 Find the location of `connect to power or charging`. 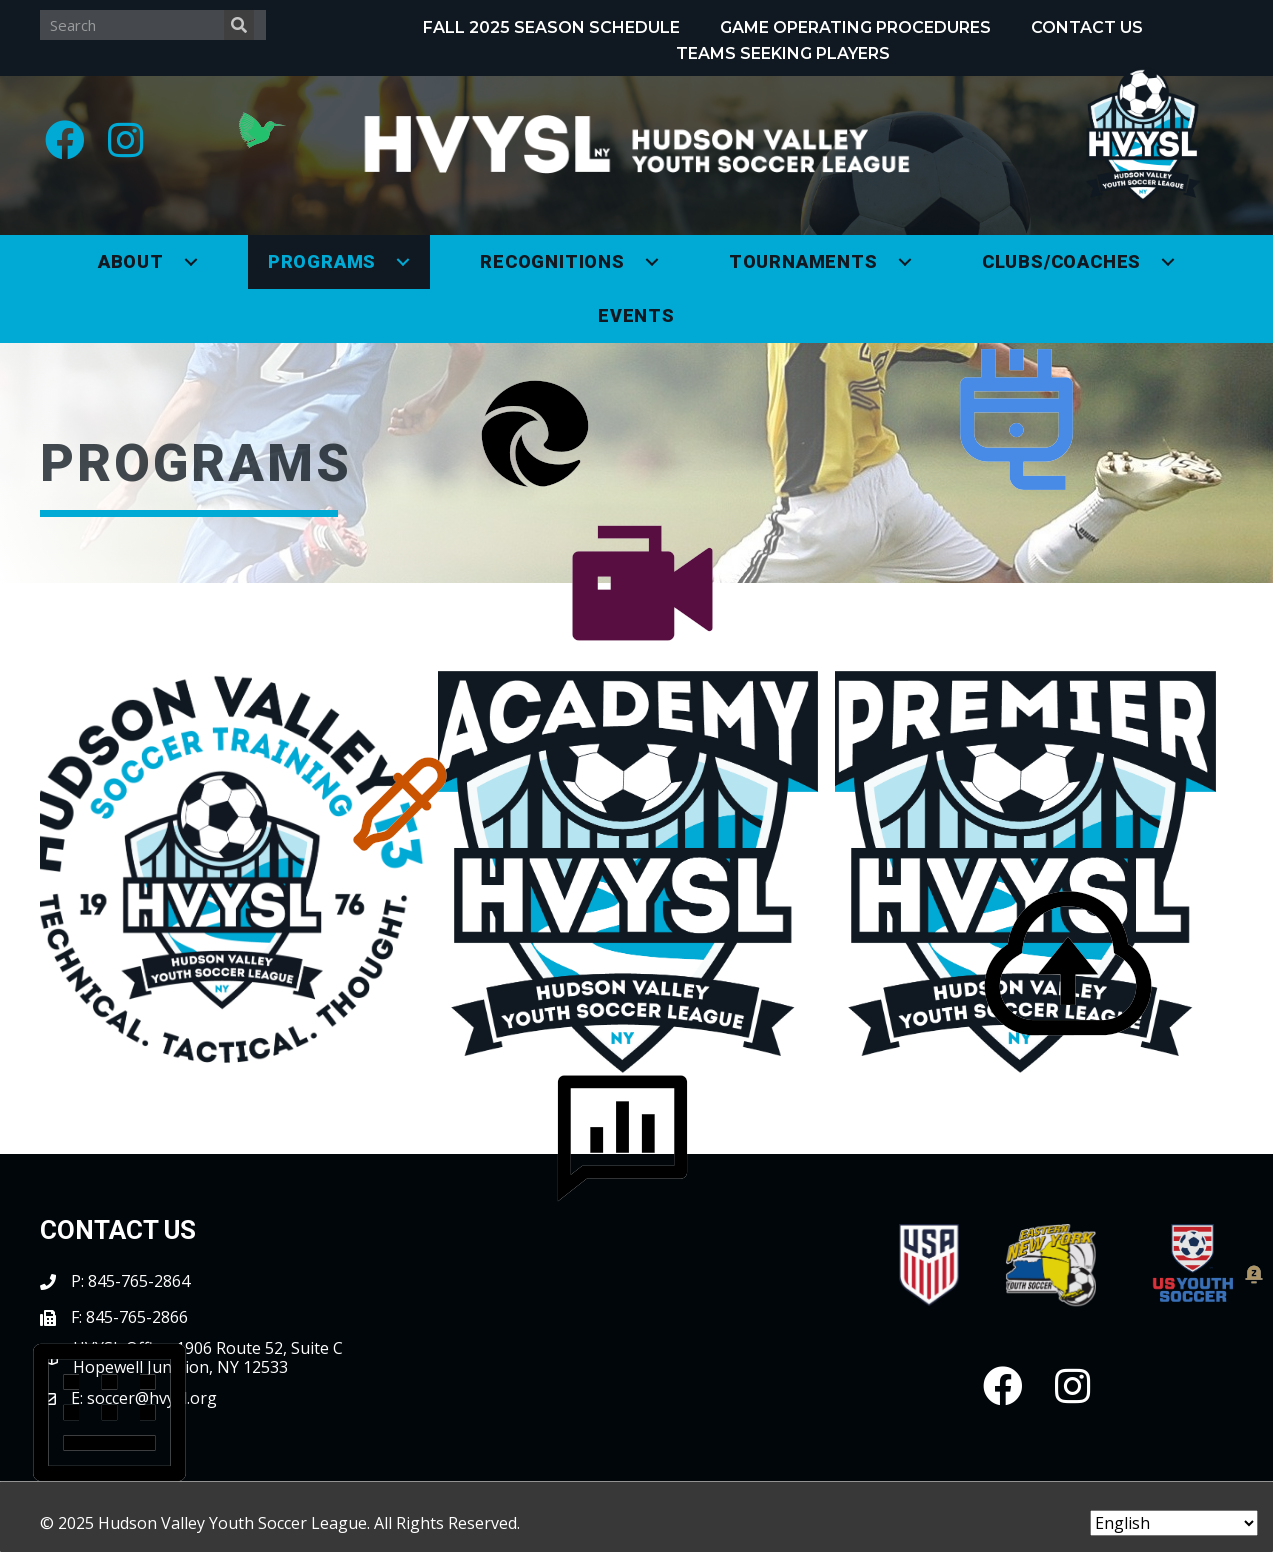

connect to power or charging is located at coordinates (1016, 419).